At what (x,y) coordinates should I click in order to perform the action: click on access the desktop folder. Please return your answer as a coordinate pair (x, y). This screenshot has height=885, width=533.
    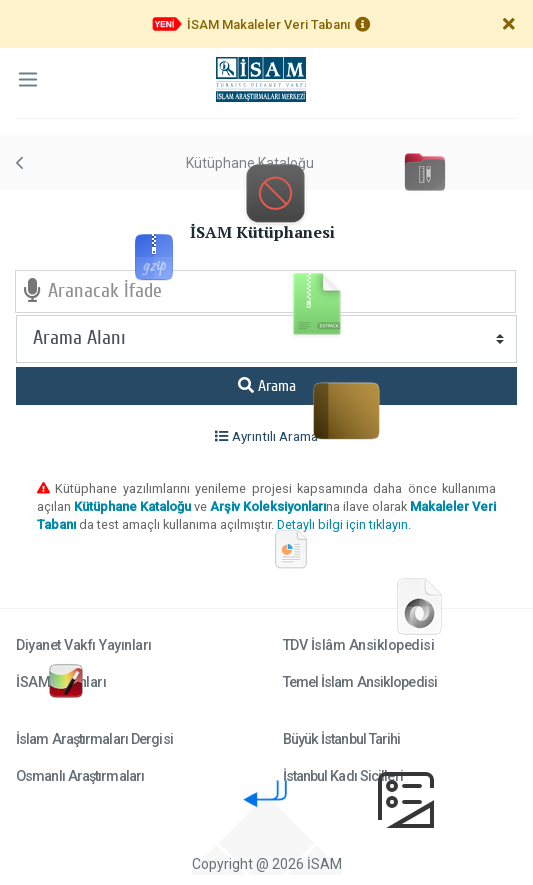
    Looking at the image, I should click on (346, 408).